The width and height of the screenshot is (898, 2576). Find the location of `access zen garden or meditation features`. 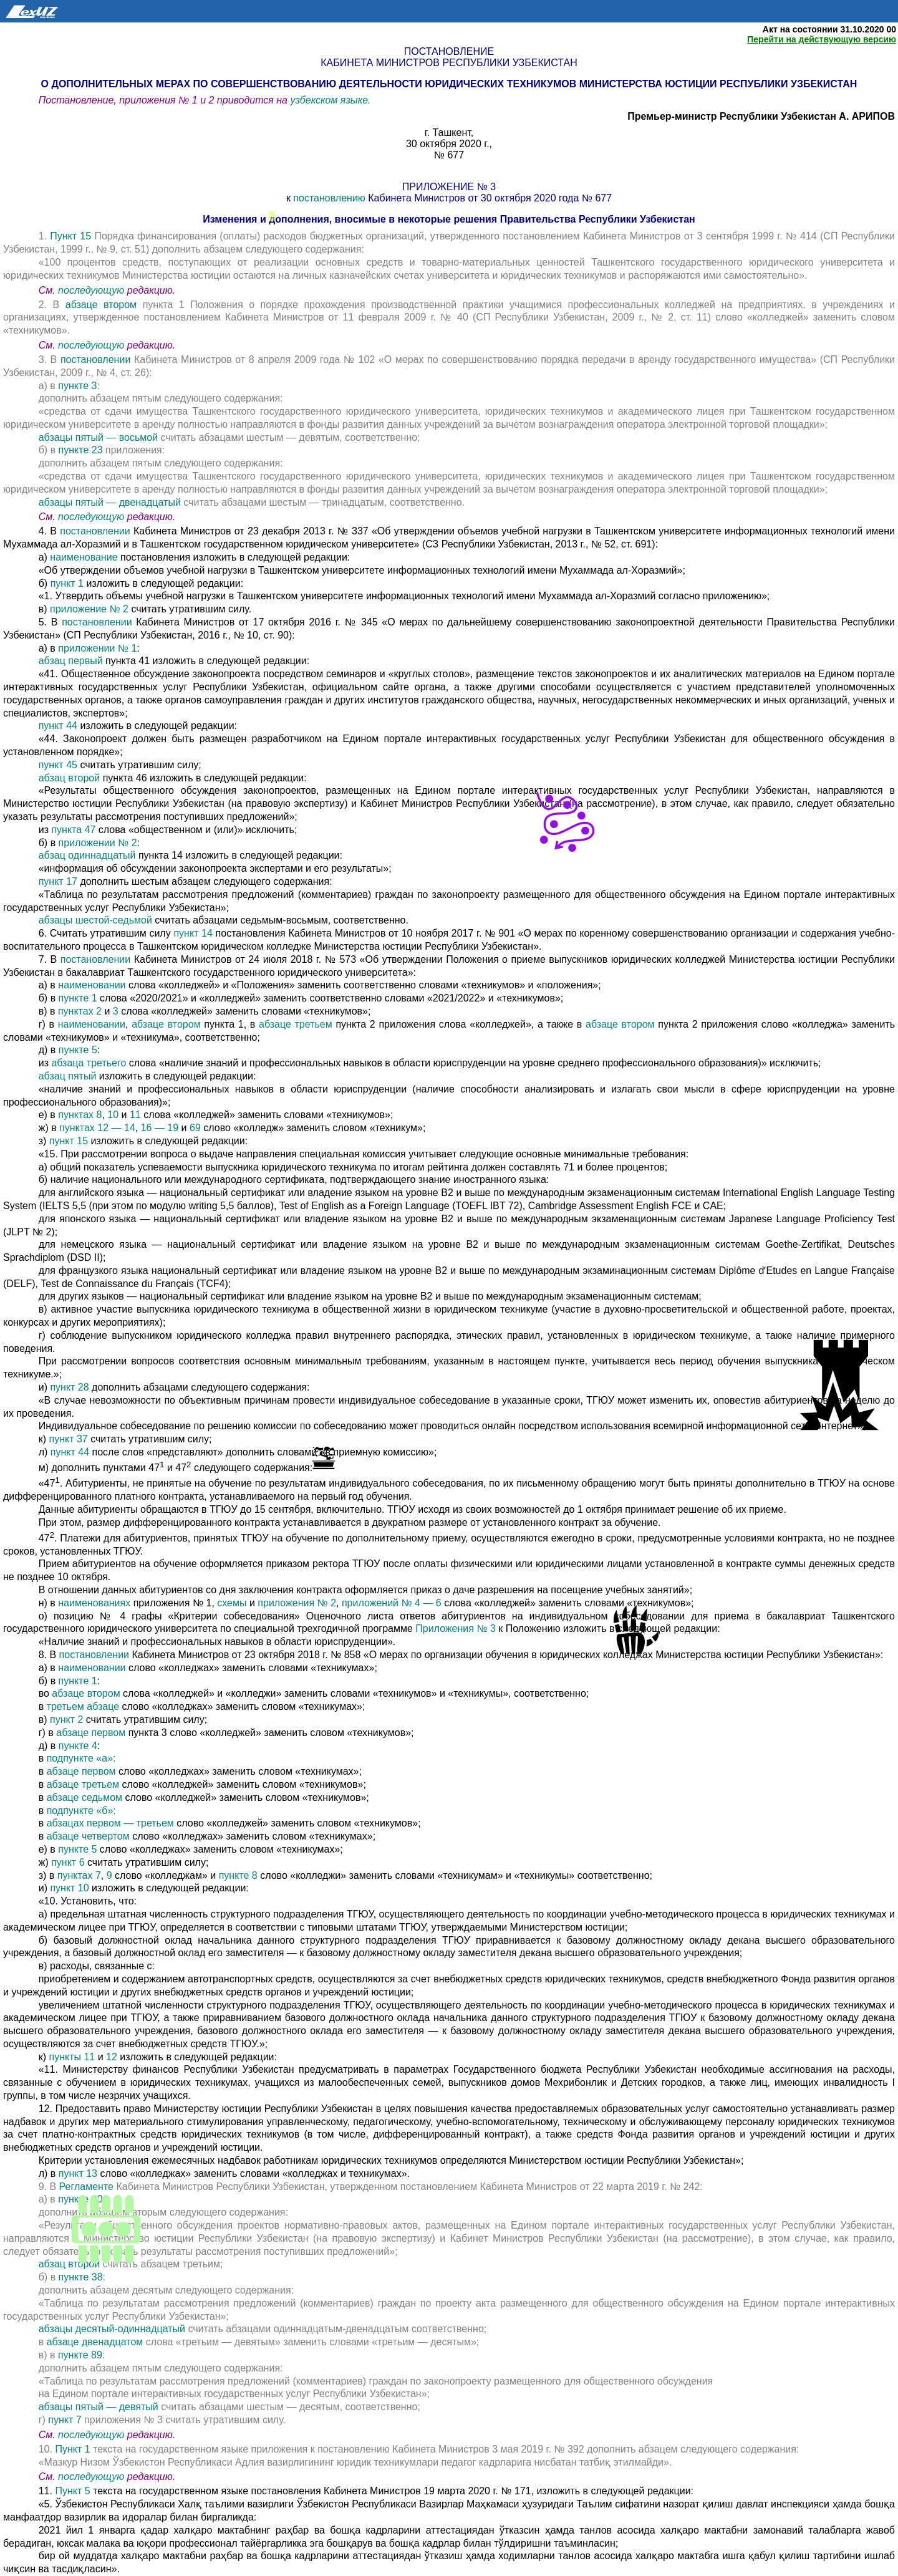

access zen garden or meditation features is located at coordinates (324, 1458).